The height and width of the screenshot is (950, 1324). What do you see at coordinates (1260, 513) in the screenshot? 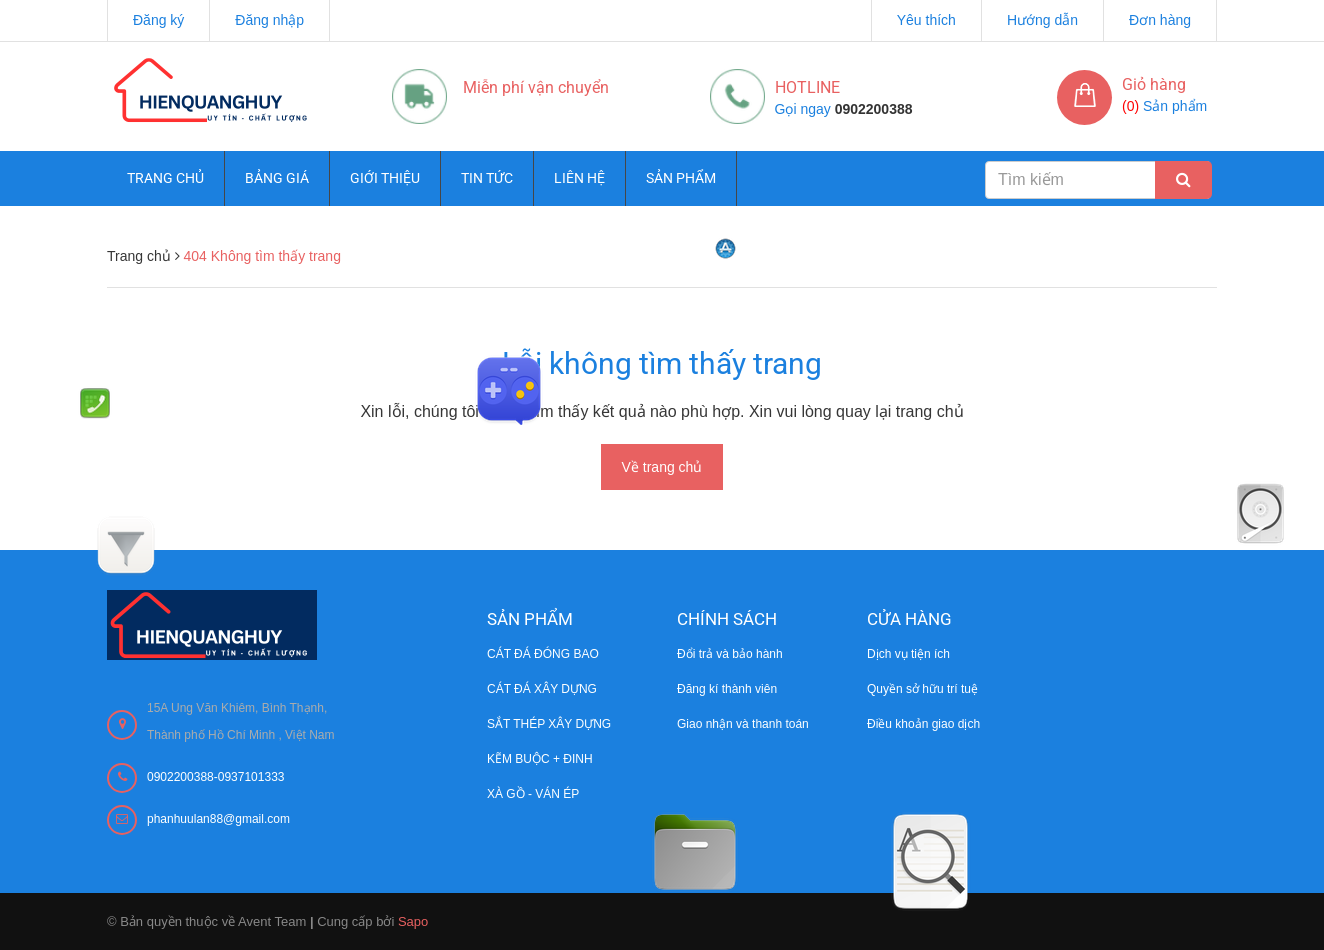
I see `open disk utility application` at bounding box center [1260, 513].